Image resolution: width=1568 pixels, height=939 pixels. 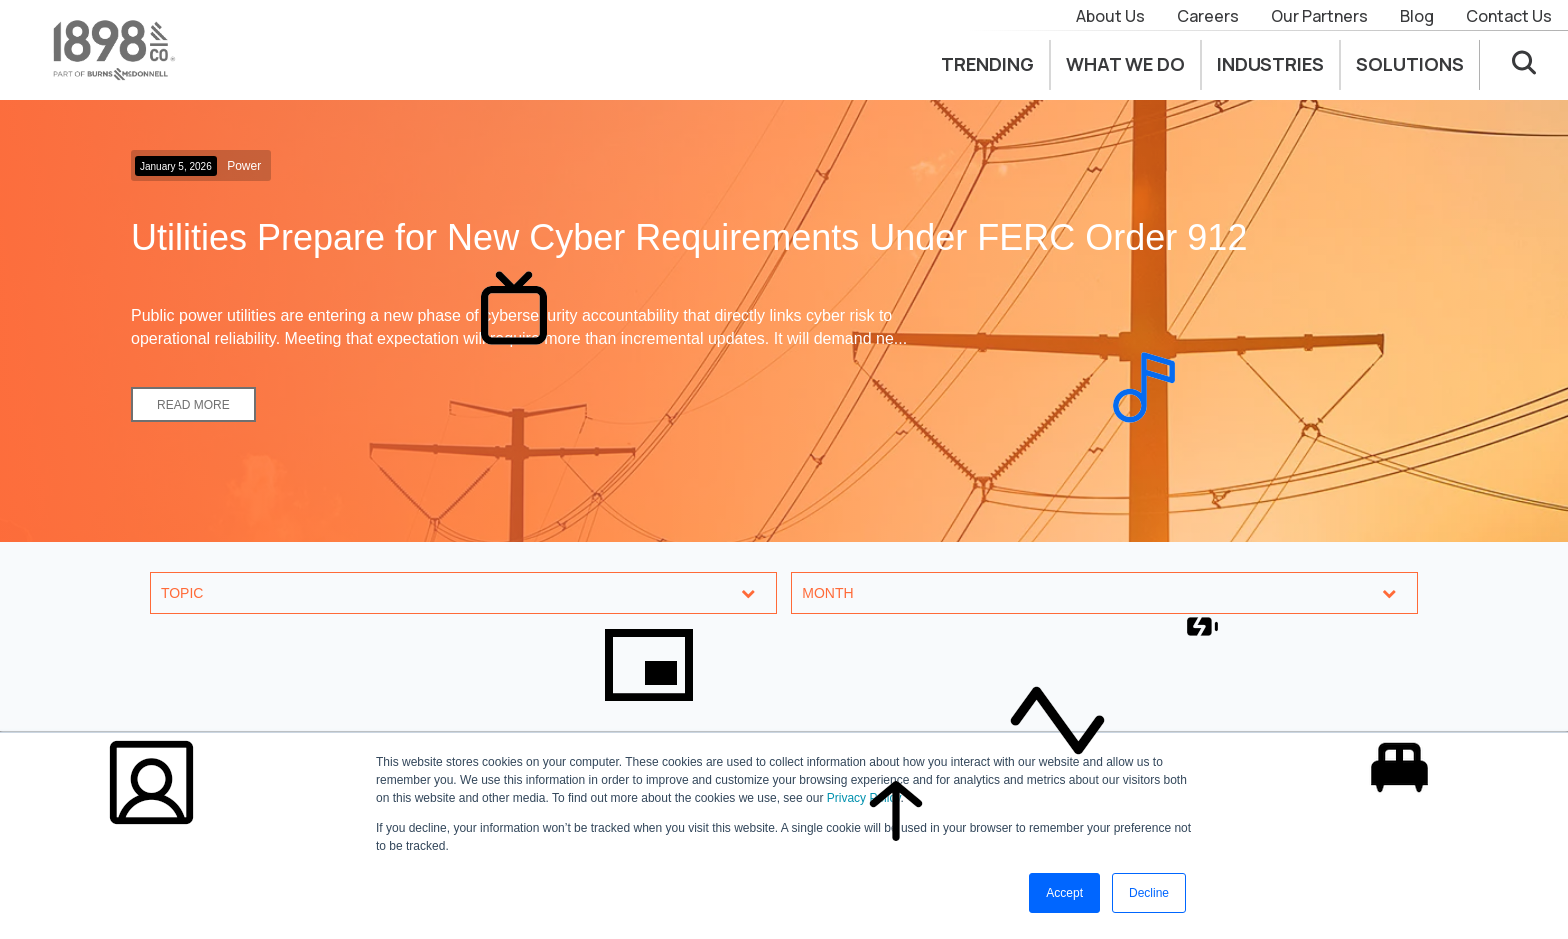 What do you see at coordinates (1144, 386) in the screenshot?
I see `play or access music` at bounding box center [1144, 386].